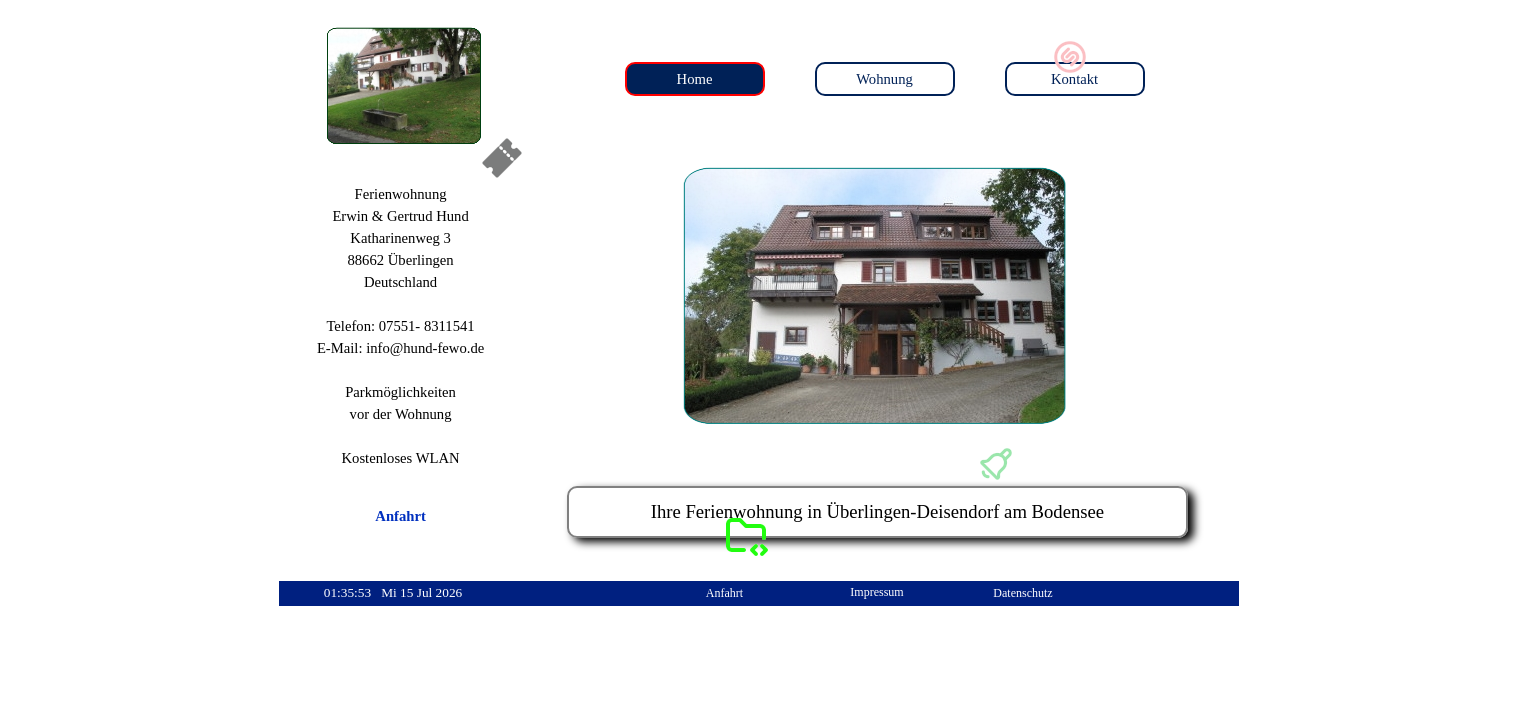 The height and width of the screenshot is (720, 1517). What do you see at coordinates (502, 158) in the screenshot?
I see `view your tickets or passes` at bounding box center [502, 158].